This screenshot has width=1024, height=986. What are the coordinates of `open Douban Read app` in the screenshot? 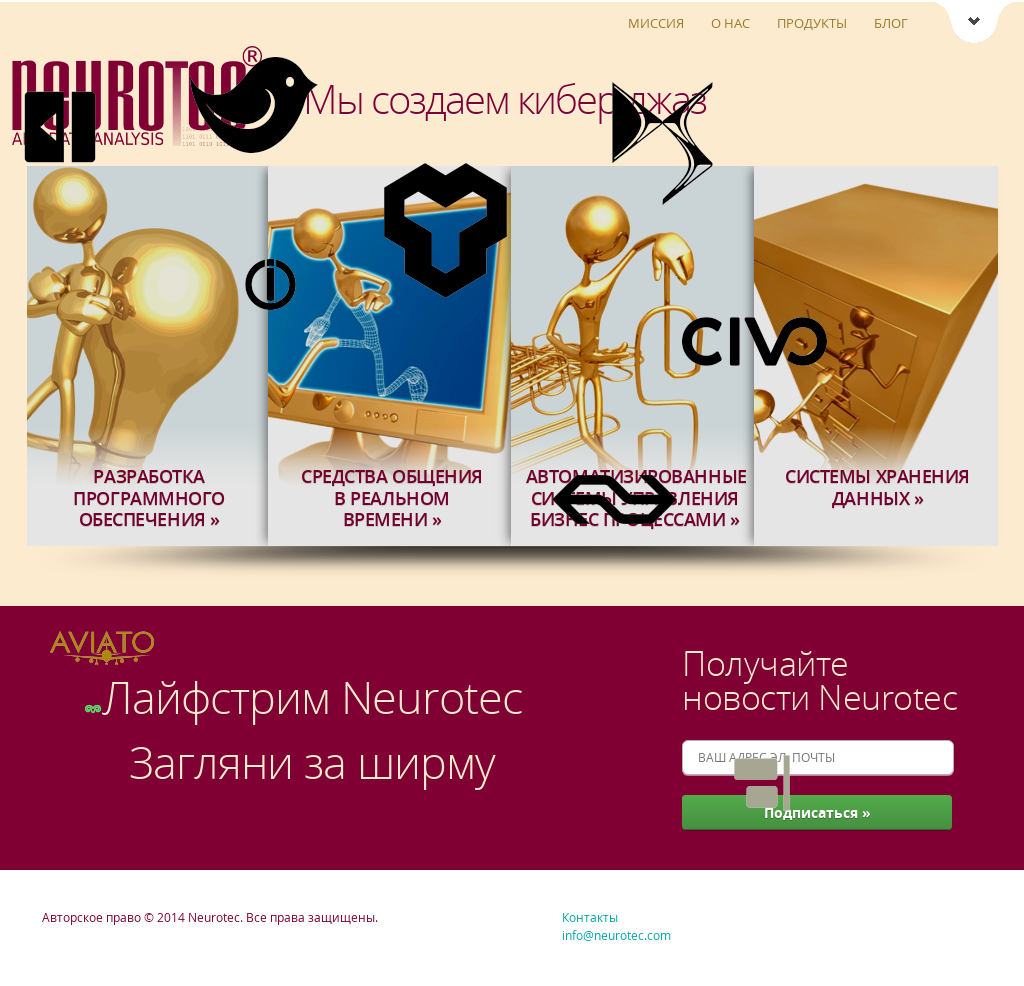 It's located at (254, 105).